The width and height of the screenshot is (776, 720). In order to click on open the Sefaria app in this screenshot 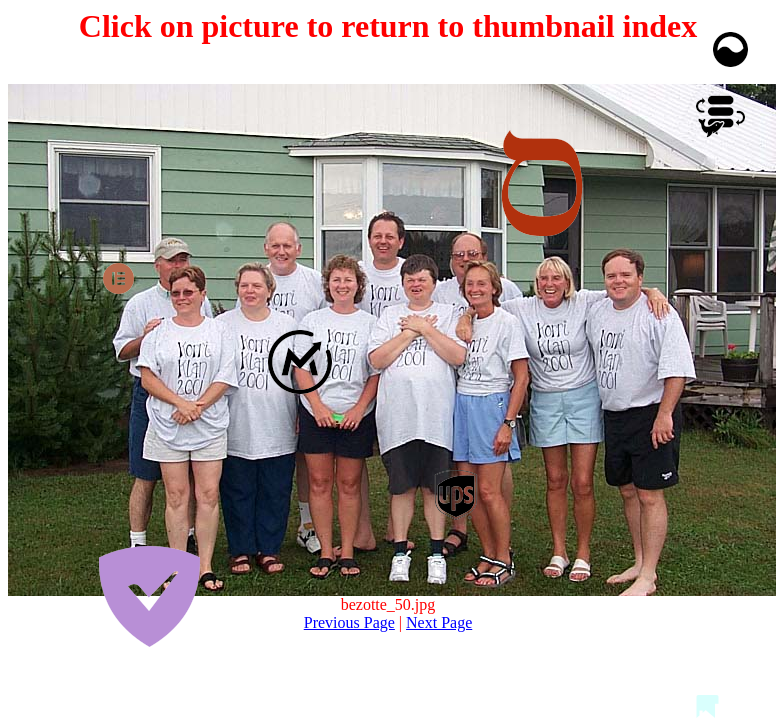, I will do `click(542, 183)`.